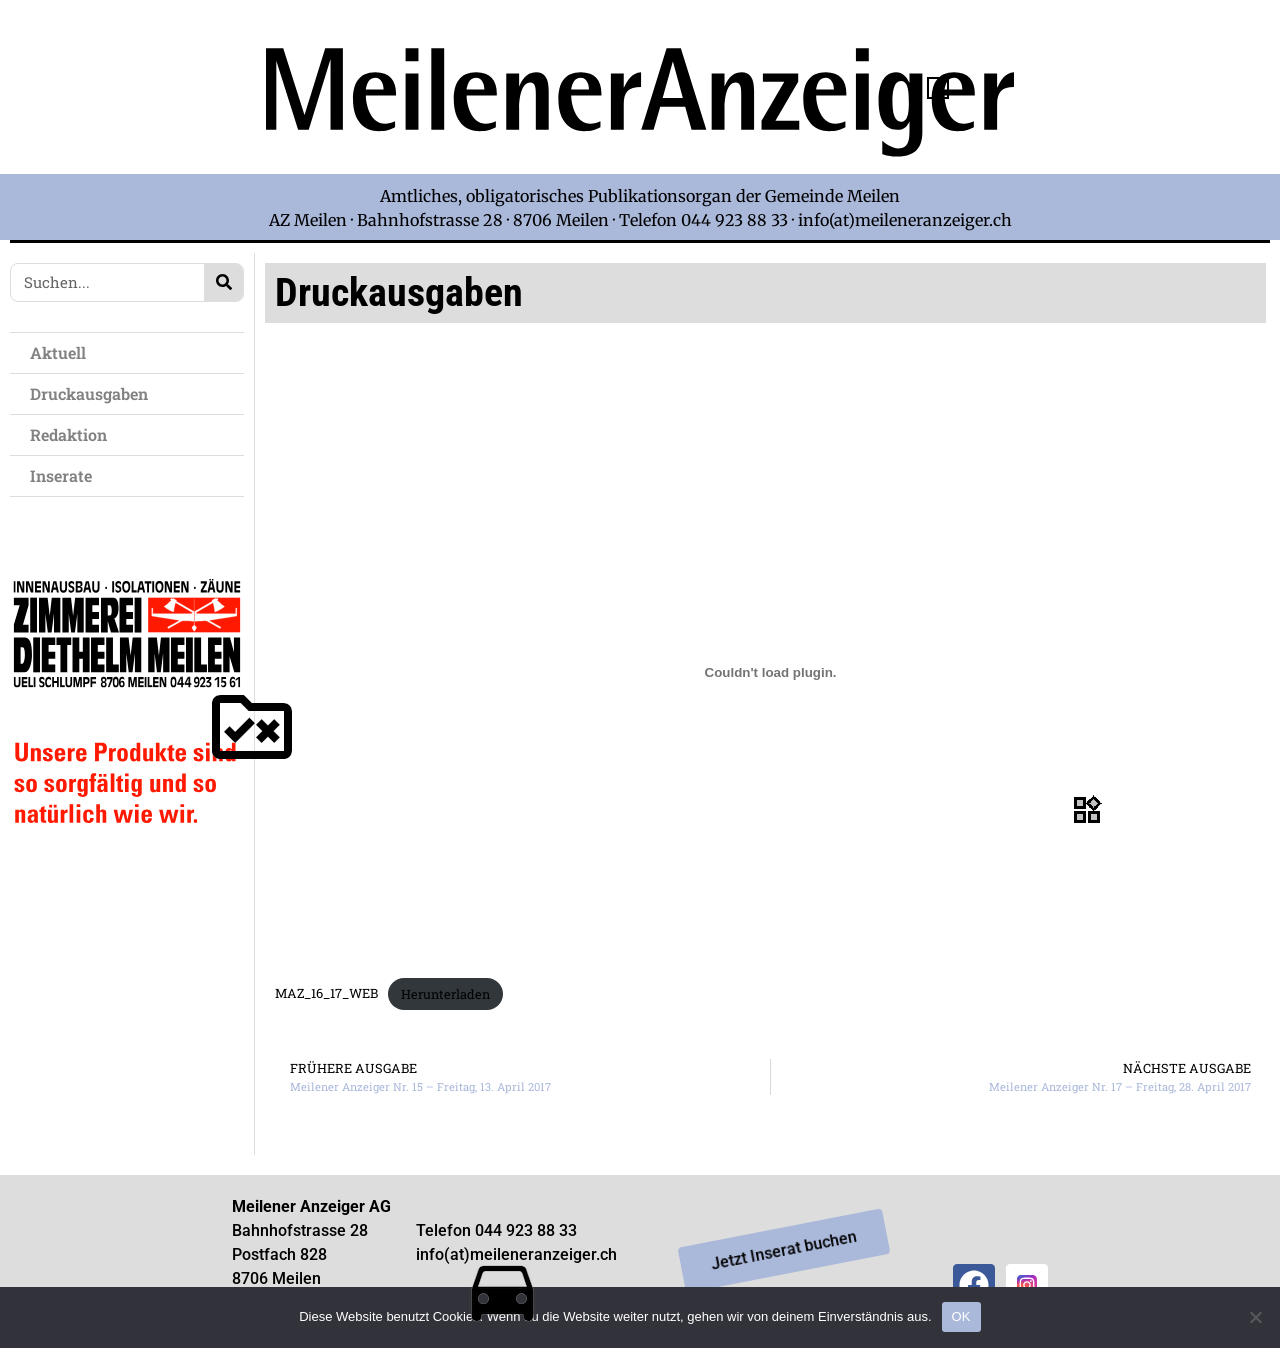 The width and height of the screenshot is (1280, 1348). I want to click on unselected checkbox in a form or list, so click(938, 88).